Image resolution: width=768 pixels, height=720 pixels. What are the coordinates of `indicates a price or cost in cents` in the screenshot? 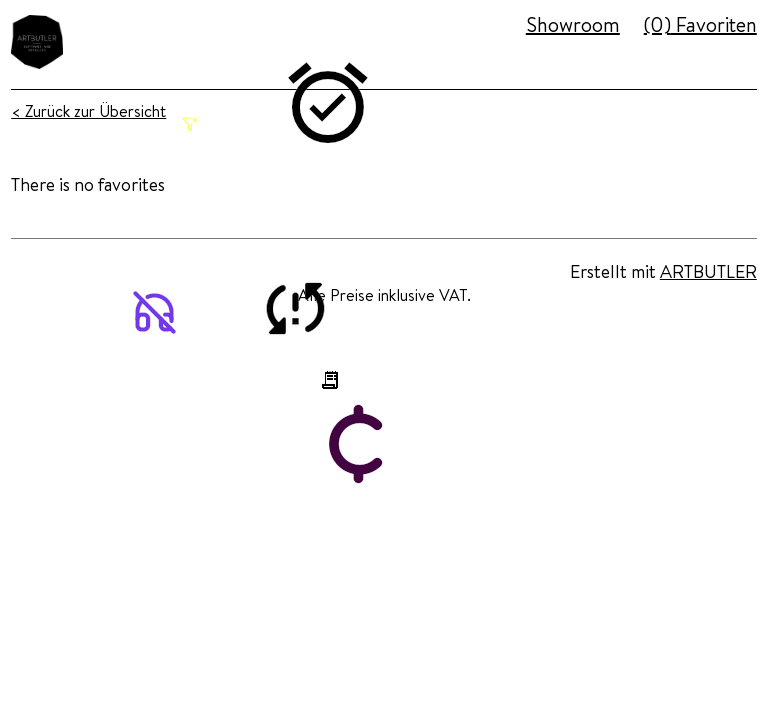 It's located at (356, 444).